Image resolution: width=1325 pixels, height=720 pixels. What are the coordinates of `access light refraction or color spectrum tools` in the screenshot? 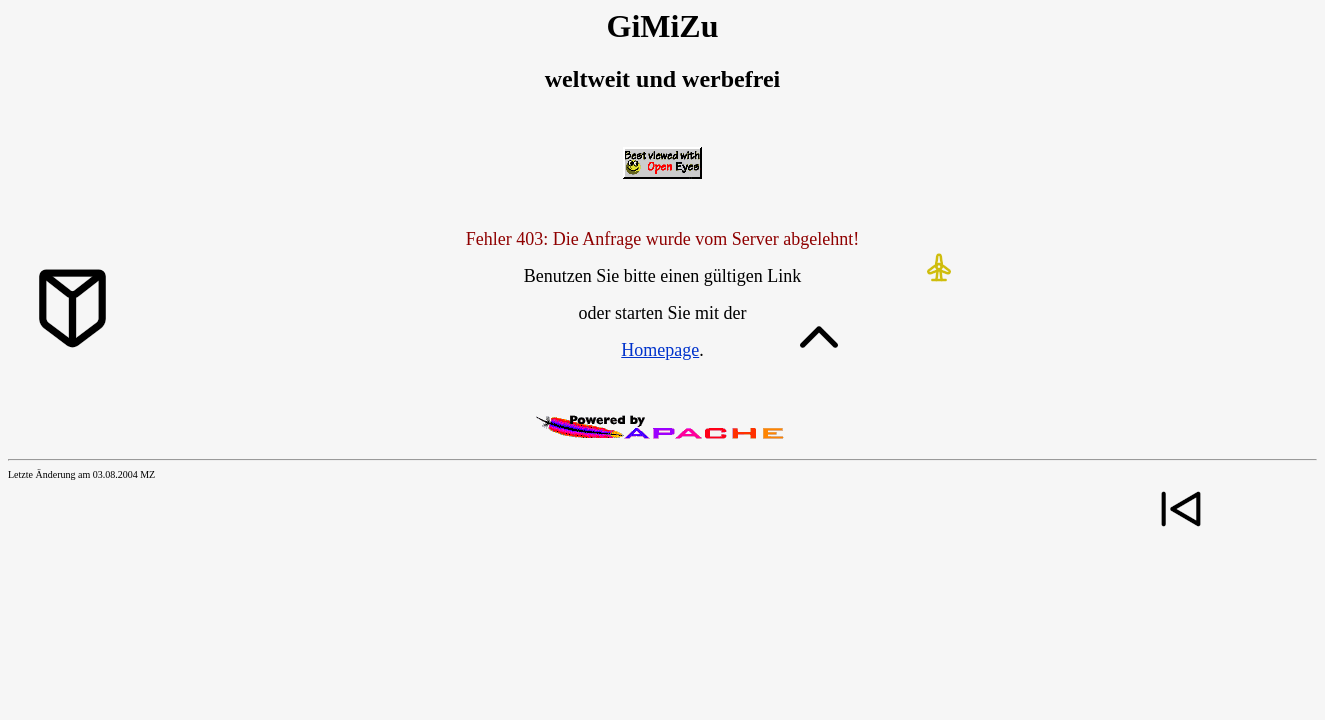 It's located at (72, 306).